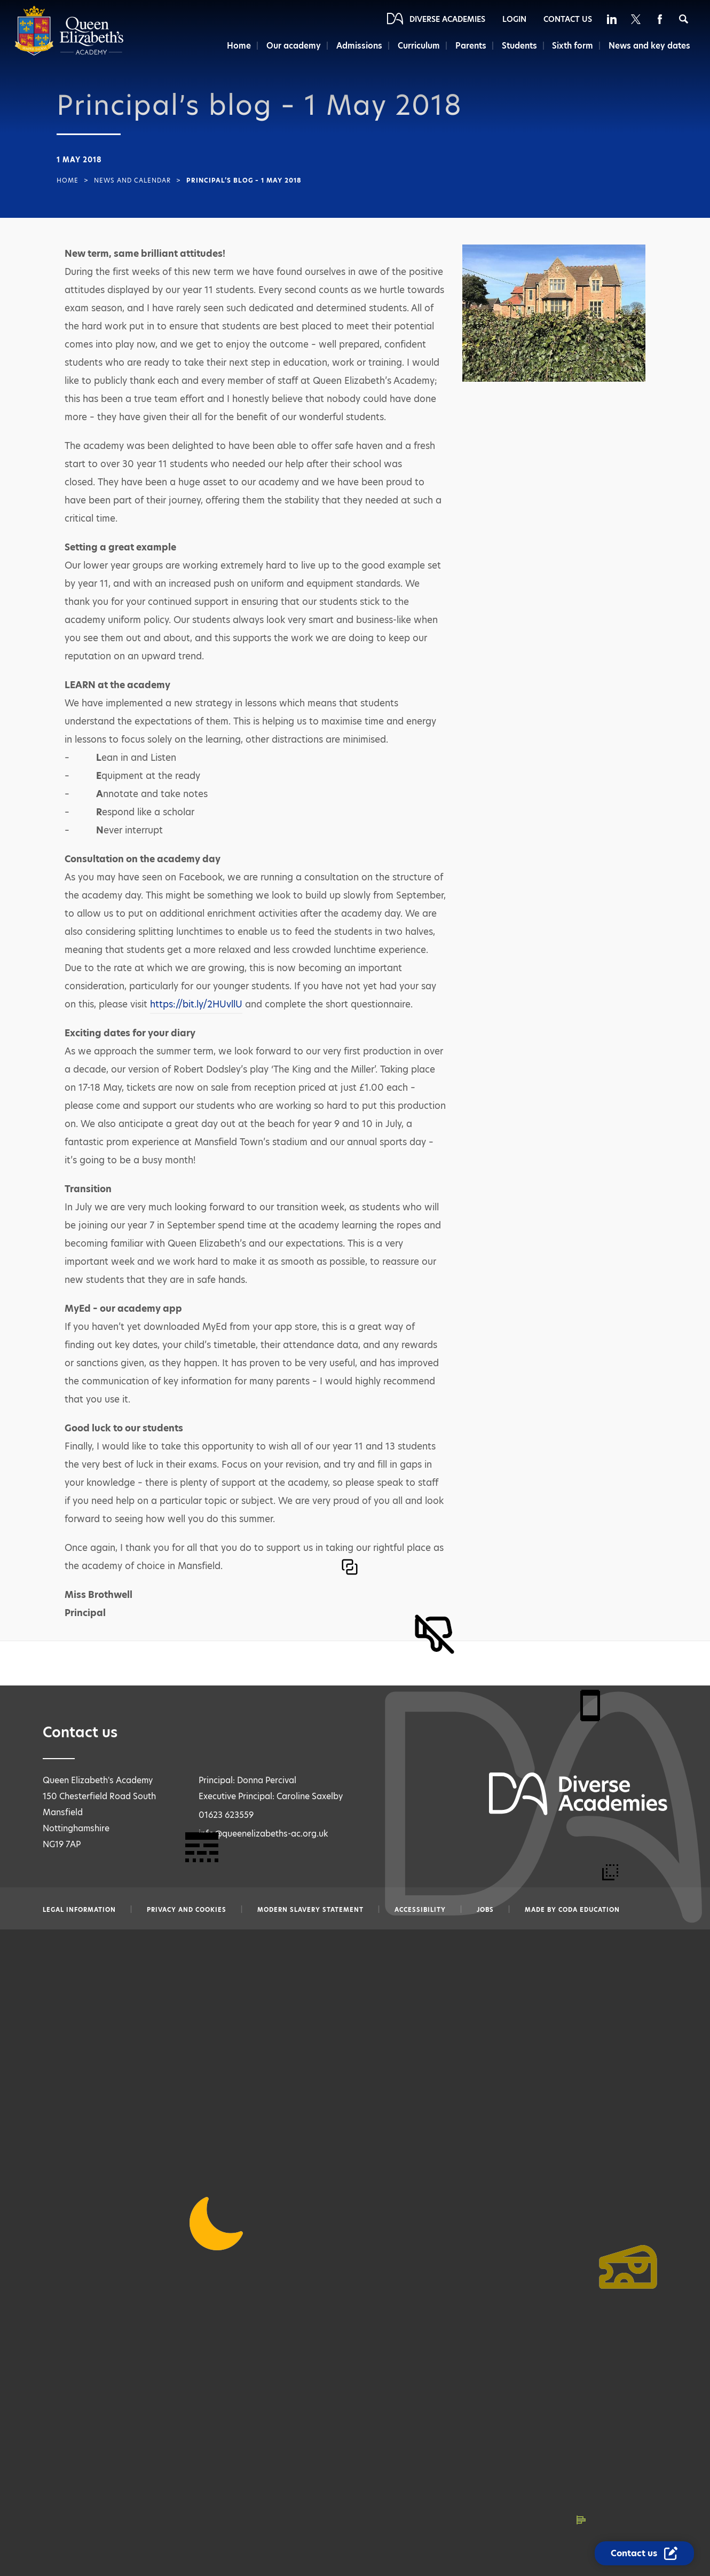  What do you see at coordinates (610, 1872) in the screenshot?
I see `send element to back of layer stack` at bounding box center [610, 1872].